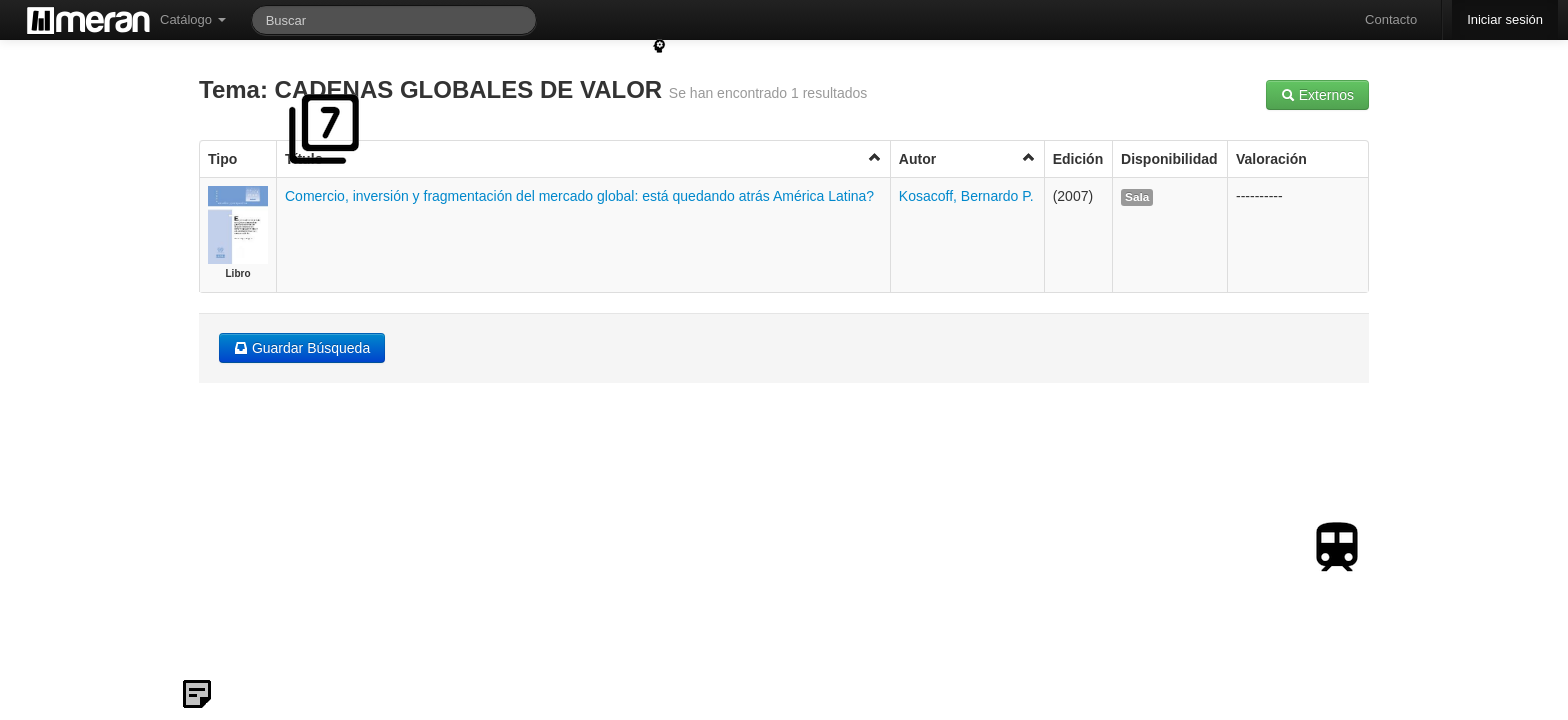 The image size is (1568, 720). Describe the element at coordinates (659, 46) in the screenshot. I see `access mental health or mindfulness features` at that location.